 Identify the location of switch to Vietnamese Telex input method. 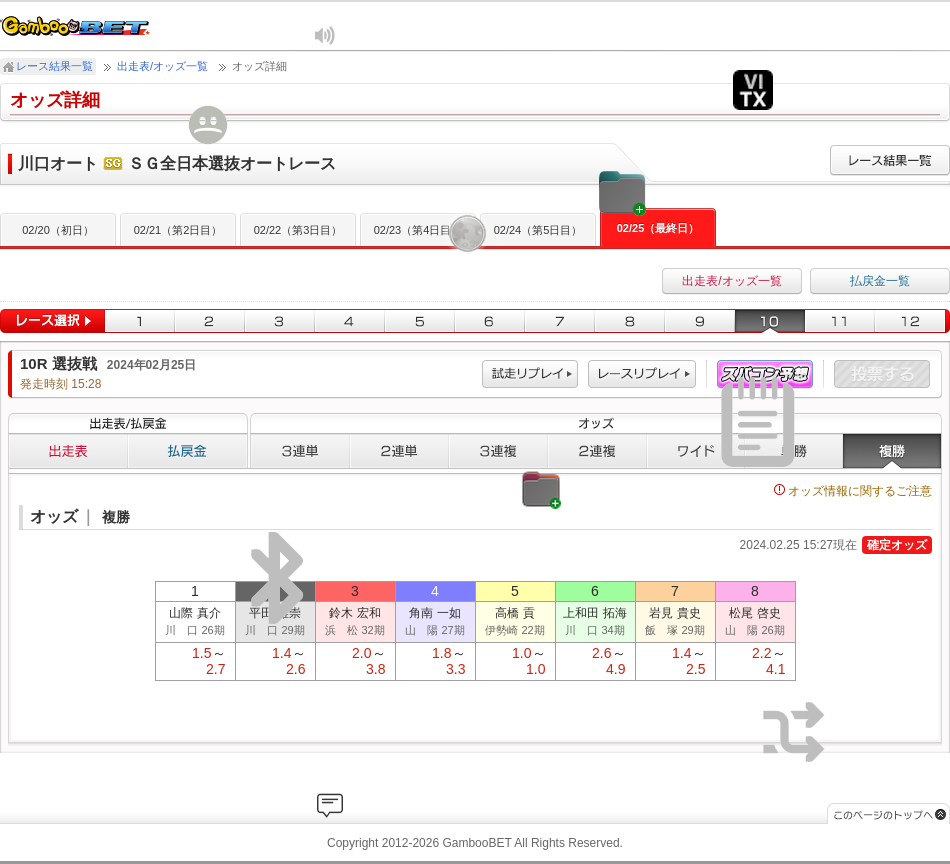
(753, 90).